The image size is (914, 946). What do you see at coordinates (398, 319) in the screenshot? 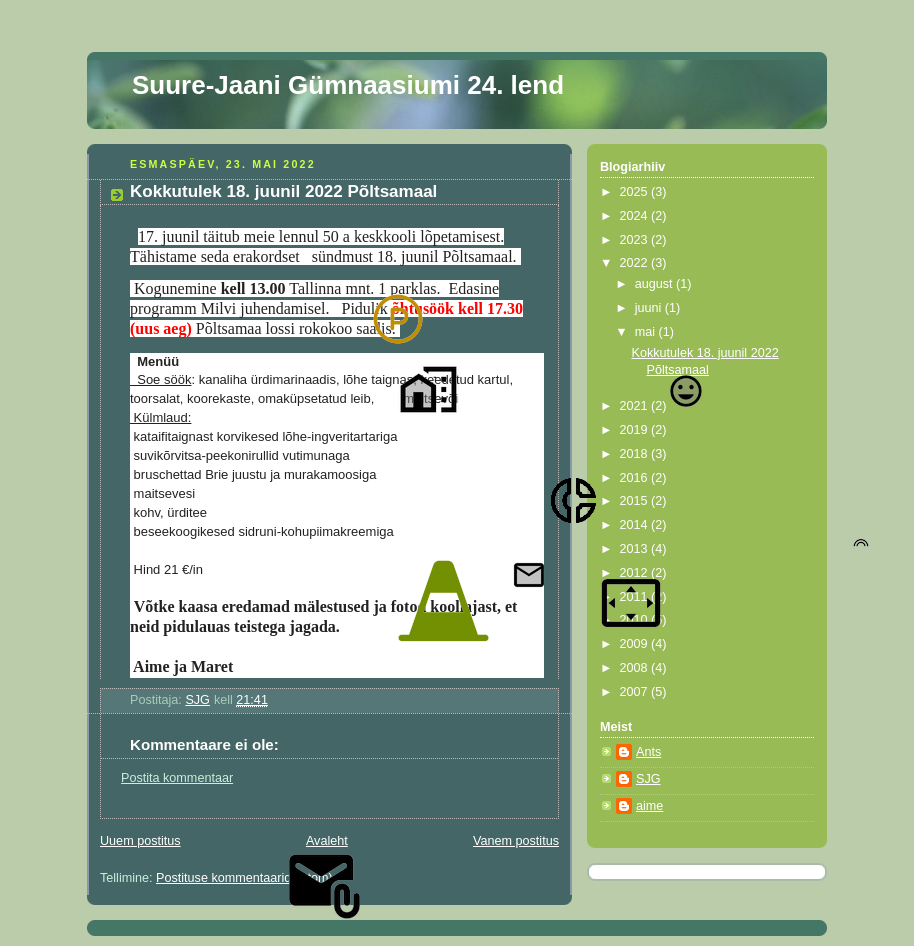
I see `indicates parking availability or location` at bounding box center [398, 319].